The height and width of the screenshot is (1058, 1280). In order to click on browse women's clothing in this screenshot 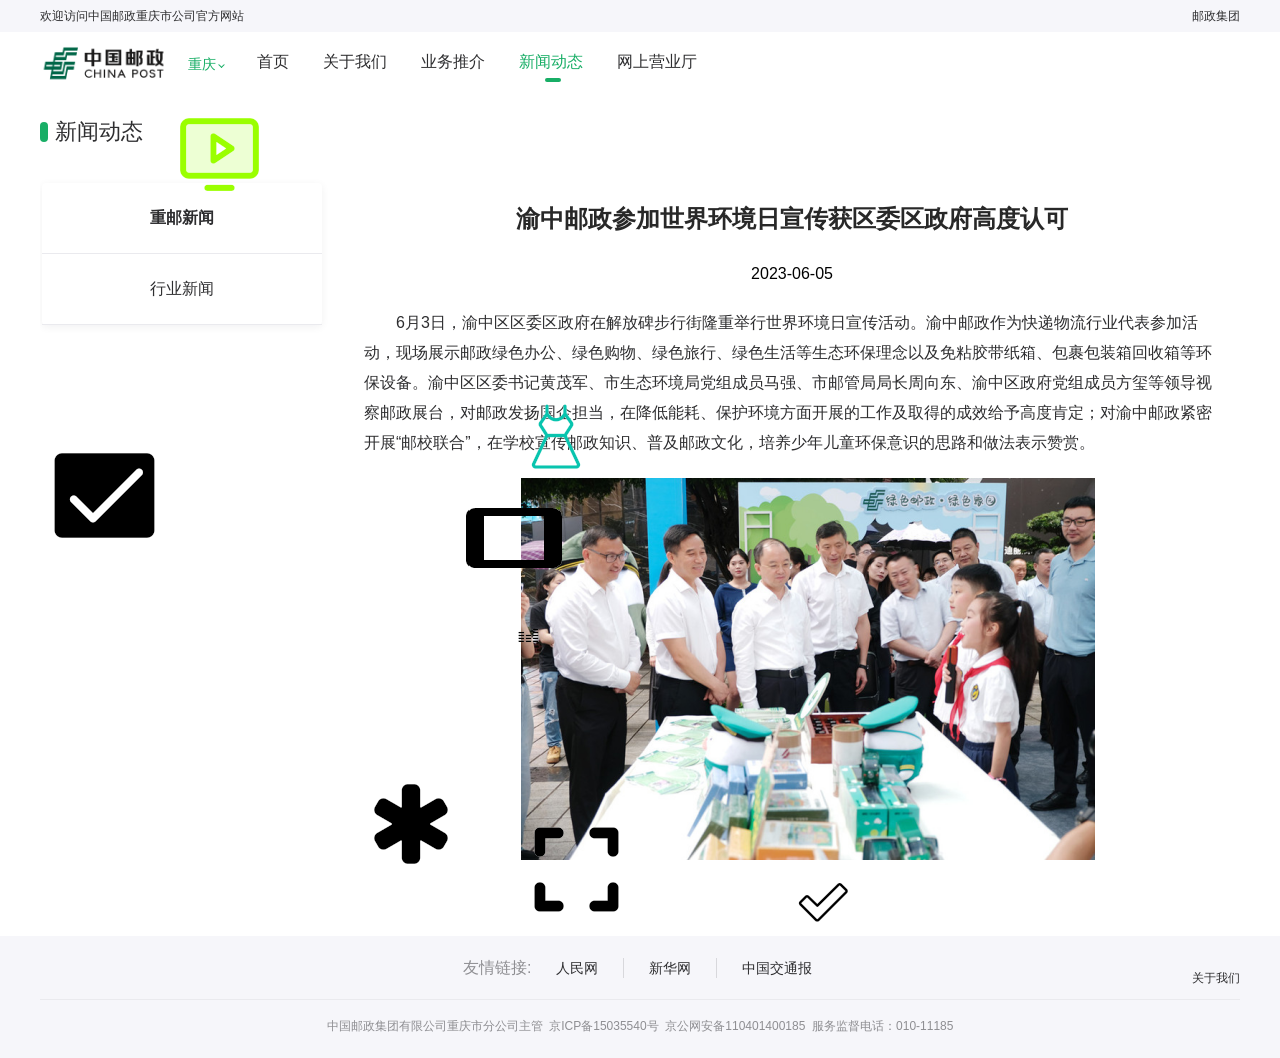, I will do `click(556, 440)`.